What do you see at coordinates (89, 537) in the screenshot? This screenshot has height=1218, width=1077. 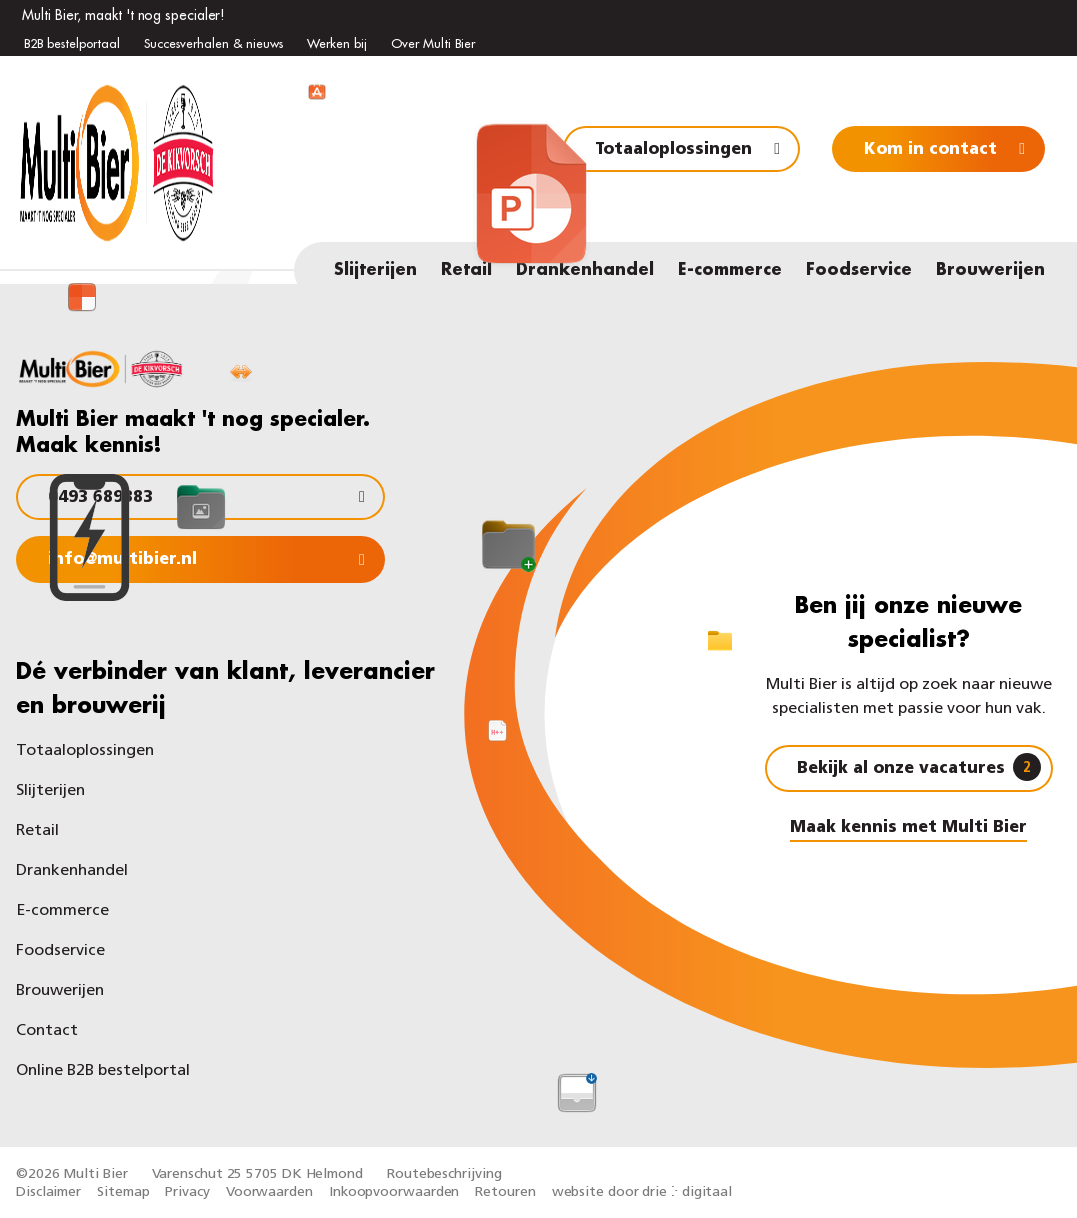 I see `view phone battery status` at bounding box center [89, 537].